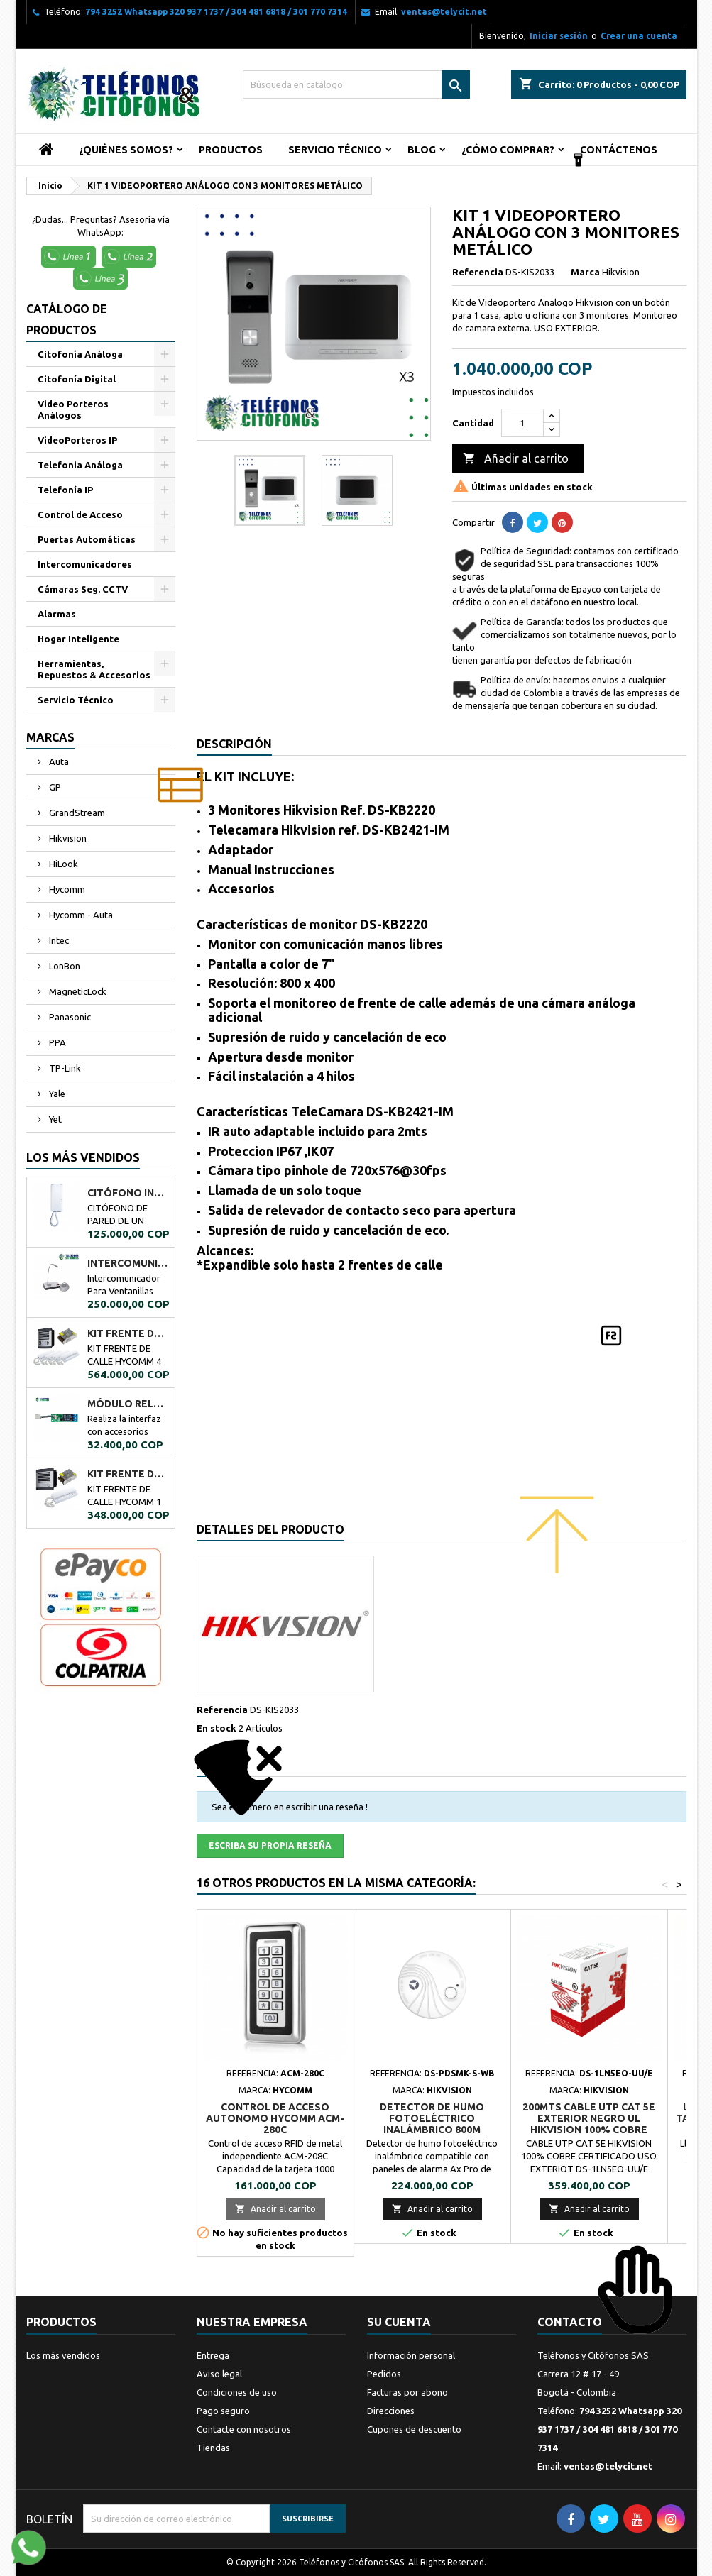  What do you see at coordinates (635, 2289) in the screenshot?
I see `three-finger gesture control` at bounding box center [635, 2289].